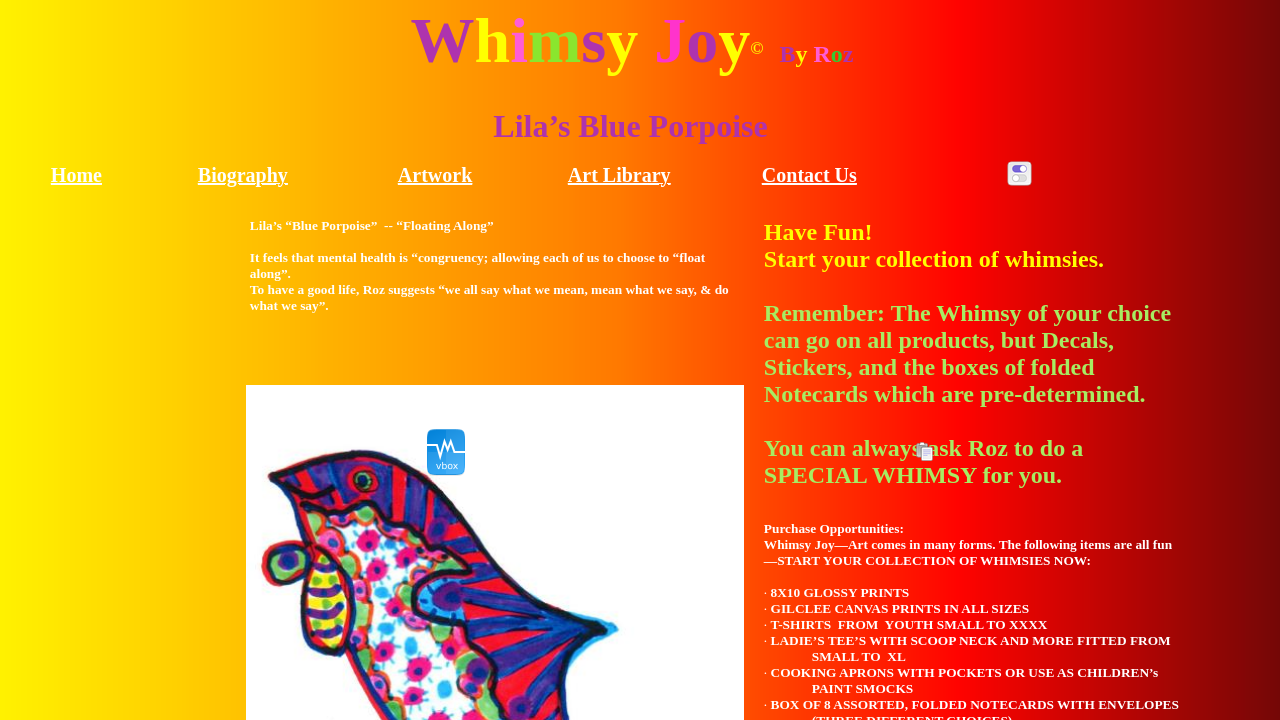 This screenshot has width=1280, height=720. What do you see at coordinates (1019, 173) in the screenshot?
I see `open desktop preferences or settings` at bounding box center [1019, 173].